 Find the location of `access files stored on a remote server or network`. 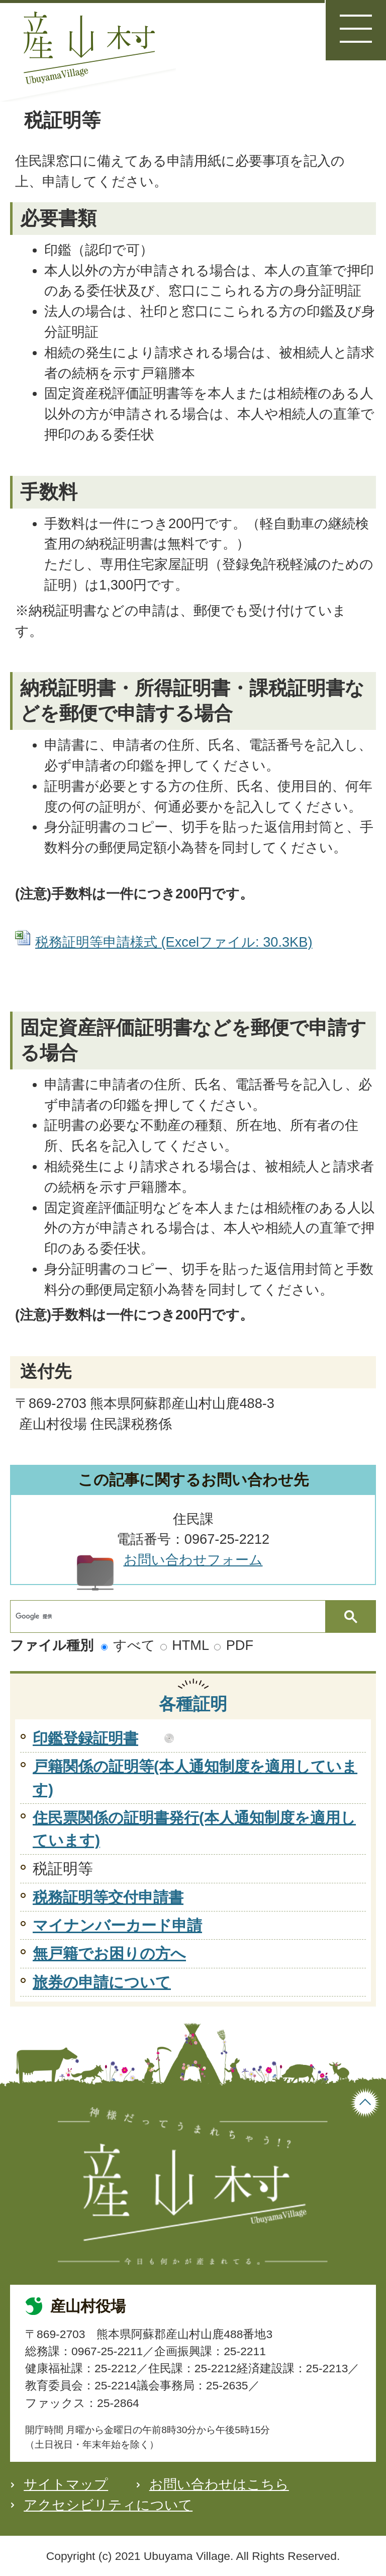

access files stored on a remote server or network is located at coordinates (95, 1572).